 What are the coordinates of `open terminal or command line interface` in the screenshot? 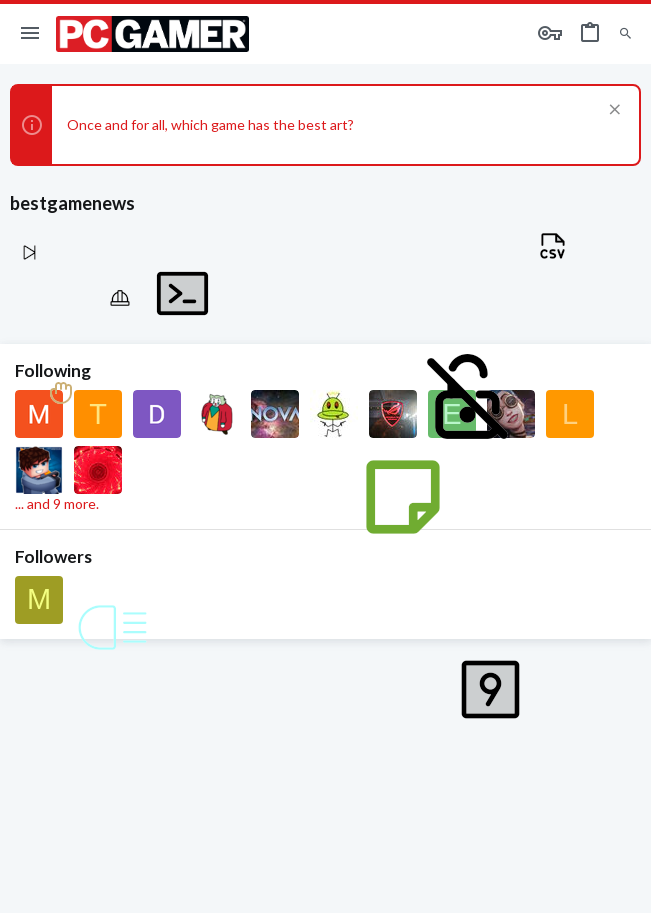 It's located at (182, 293).